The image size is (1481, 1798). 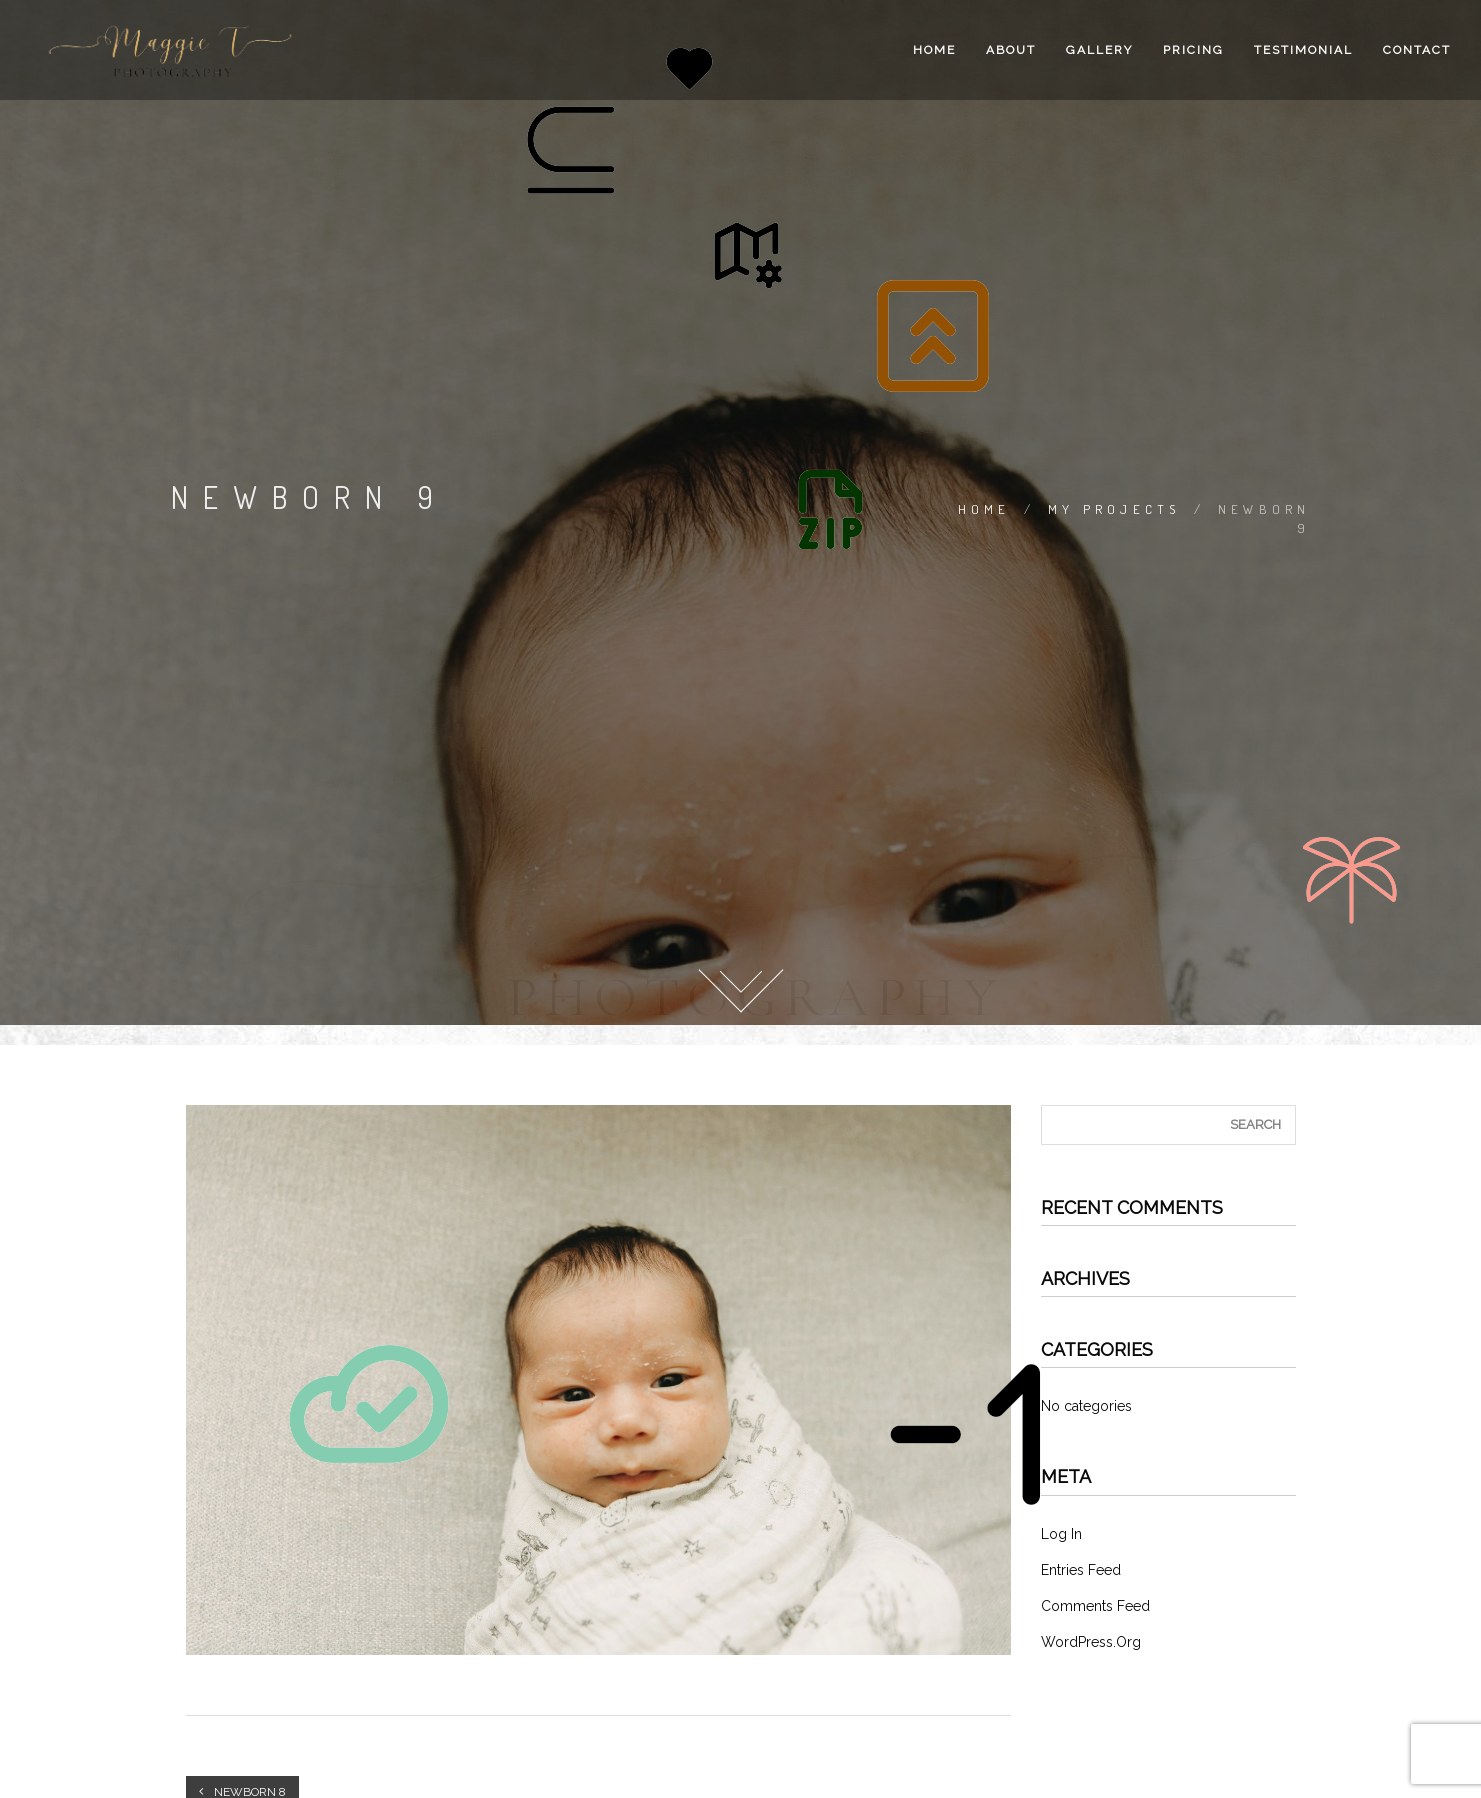 I want to click on add to favorites, so click(x=689, y=68).